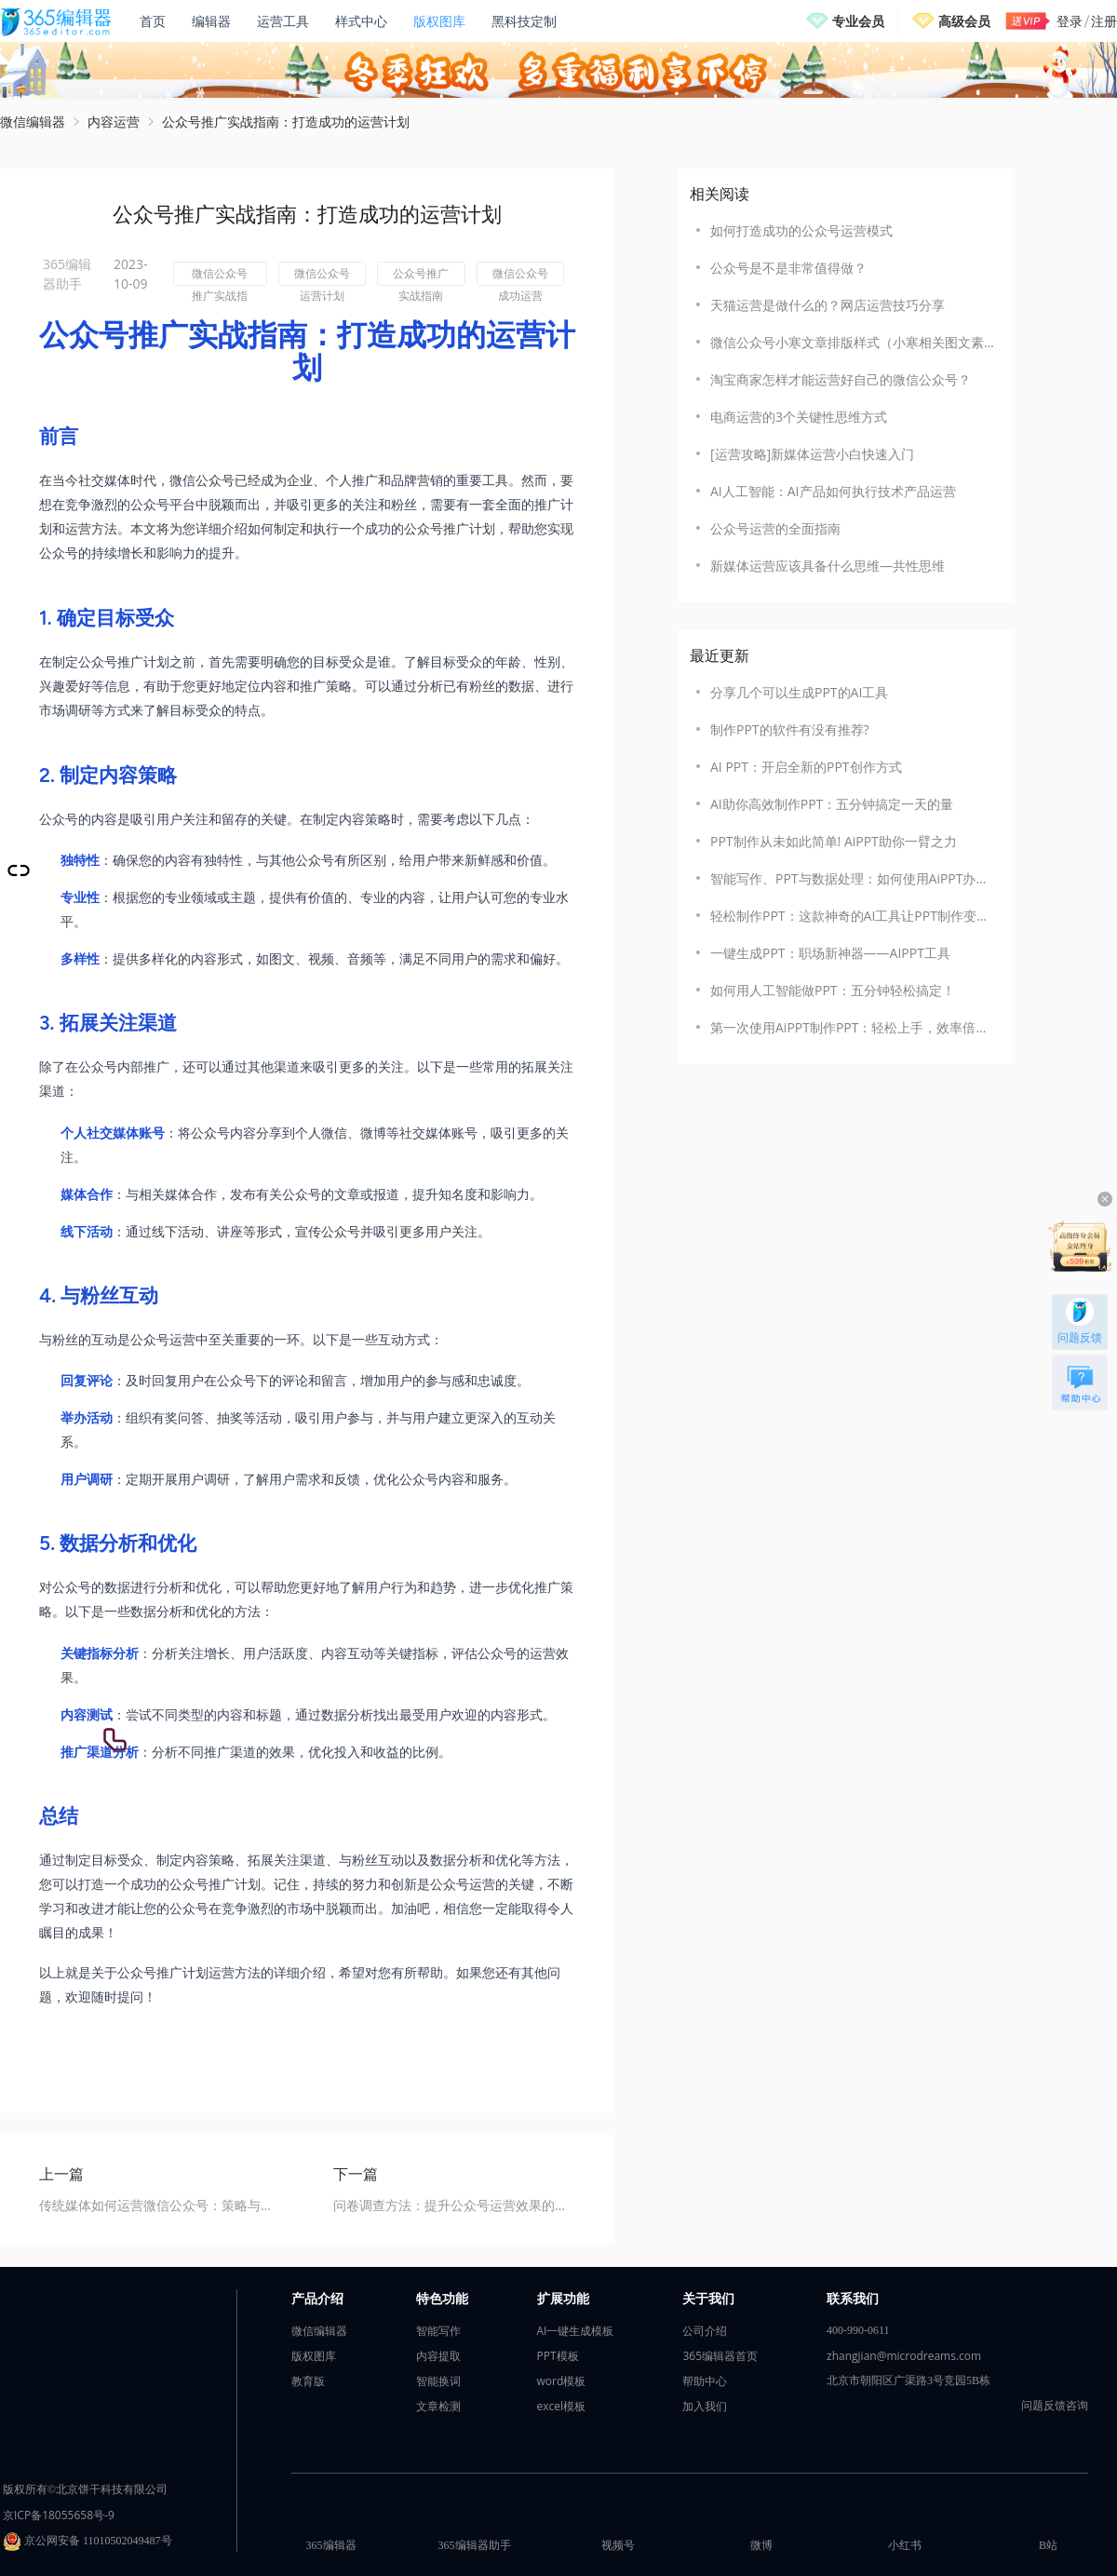  I want to click on remove or break a link connection, so click(19, 870).